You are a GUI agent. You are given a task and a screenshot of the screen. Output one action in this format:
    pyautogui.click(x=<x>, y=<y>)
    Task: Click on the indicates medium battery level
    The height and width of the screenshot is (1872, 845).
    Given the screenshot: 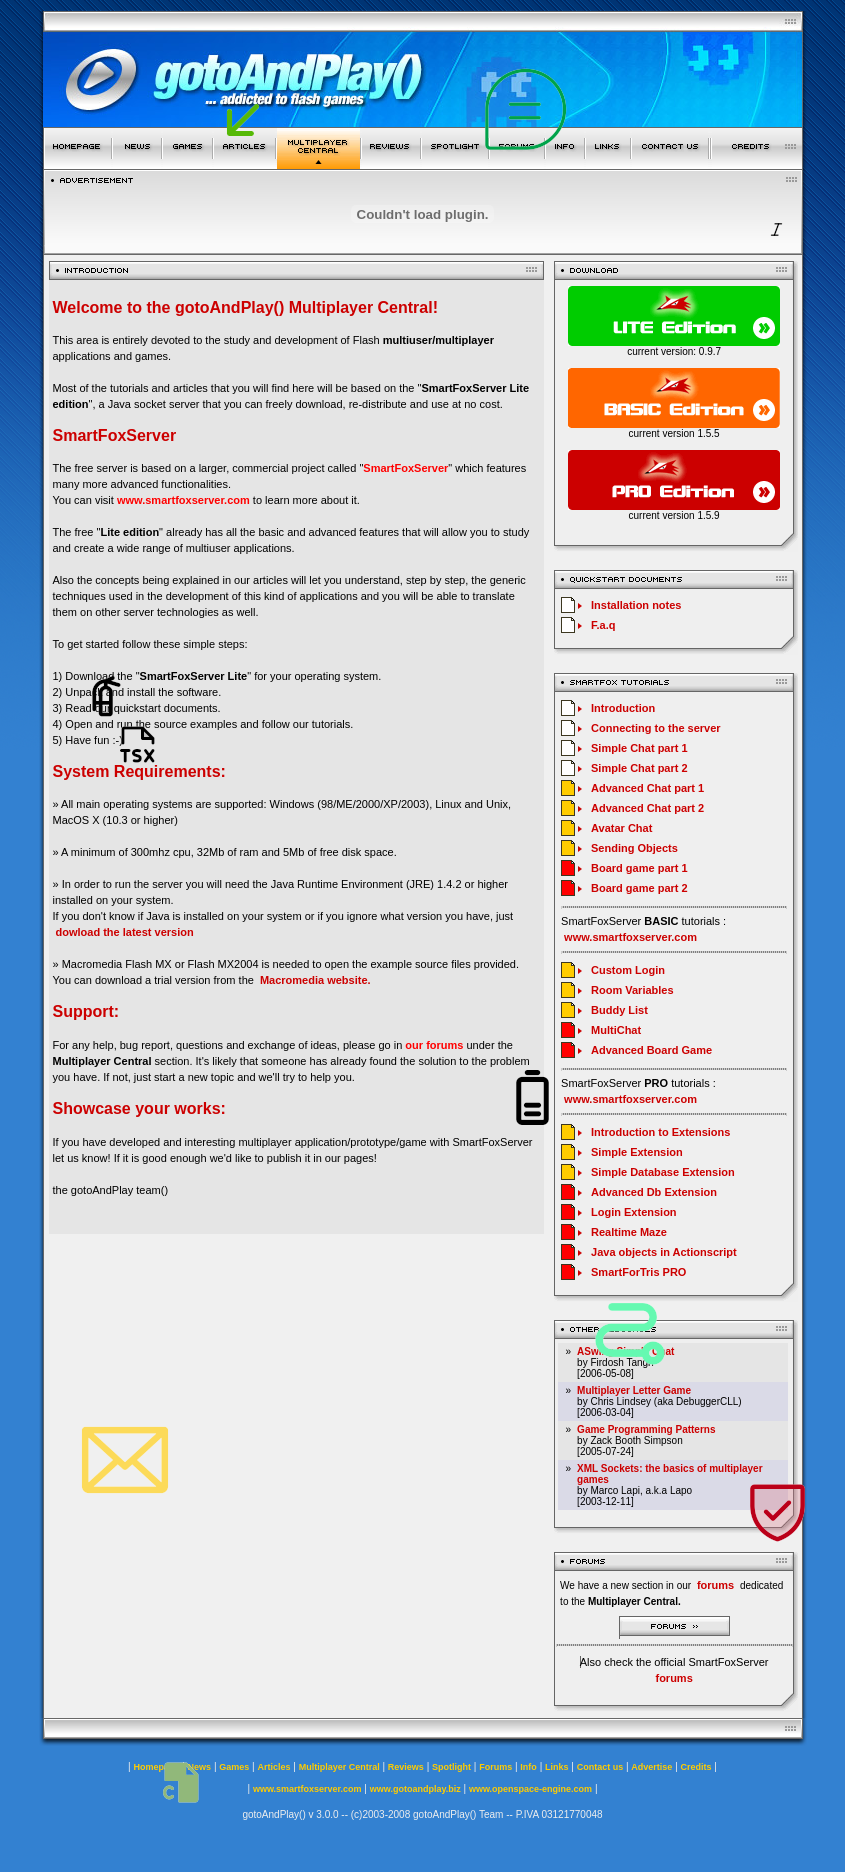 What is the action you would take?
    pyautogui.click(x=532, y=1097)
    